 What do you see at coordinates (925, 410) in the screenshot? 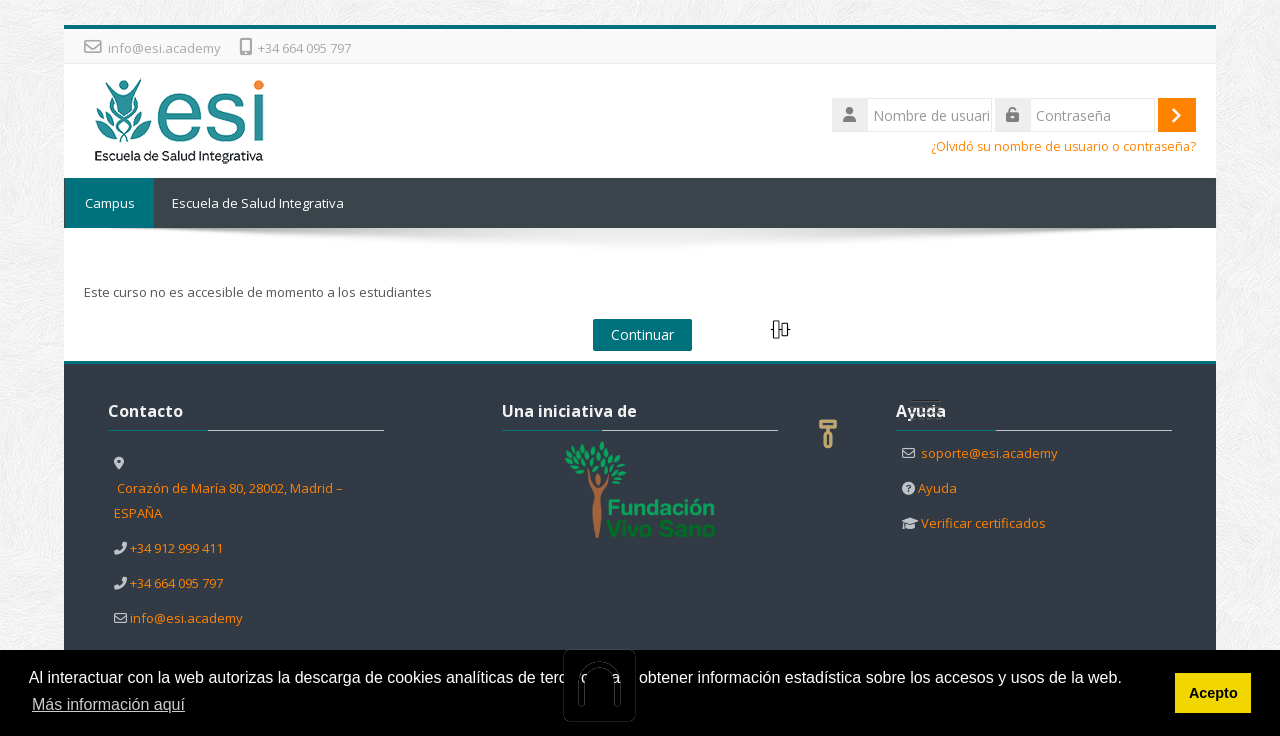
I see `apply a gradient fill to selected object` at bounding box center [925, 410].